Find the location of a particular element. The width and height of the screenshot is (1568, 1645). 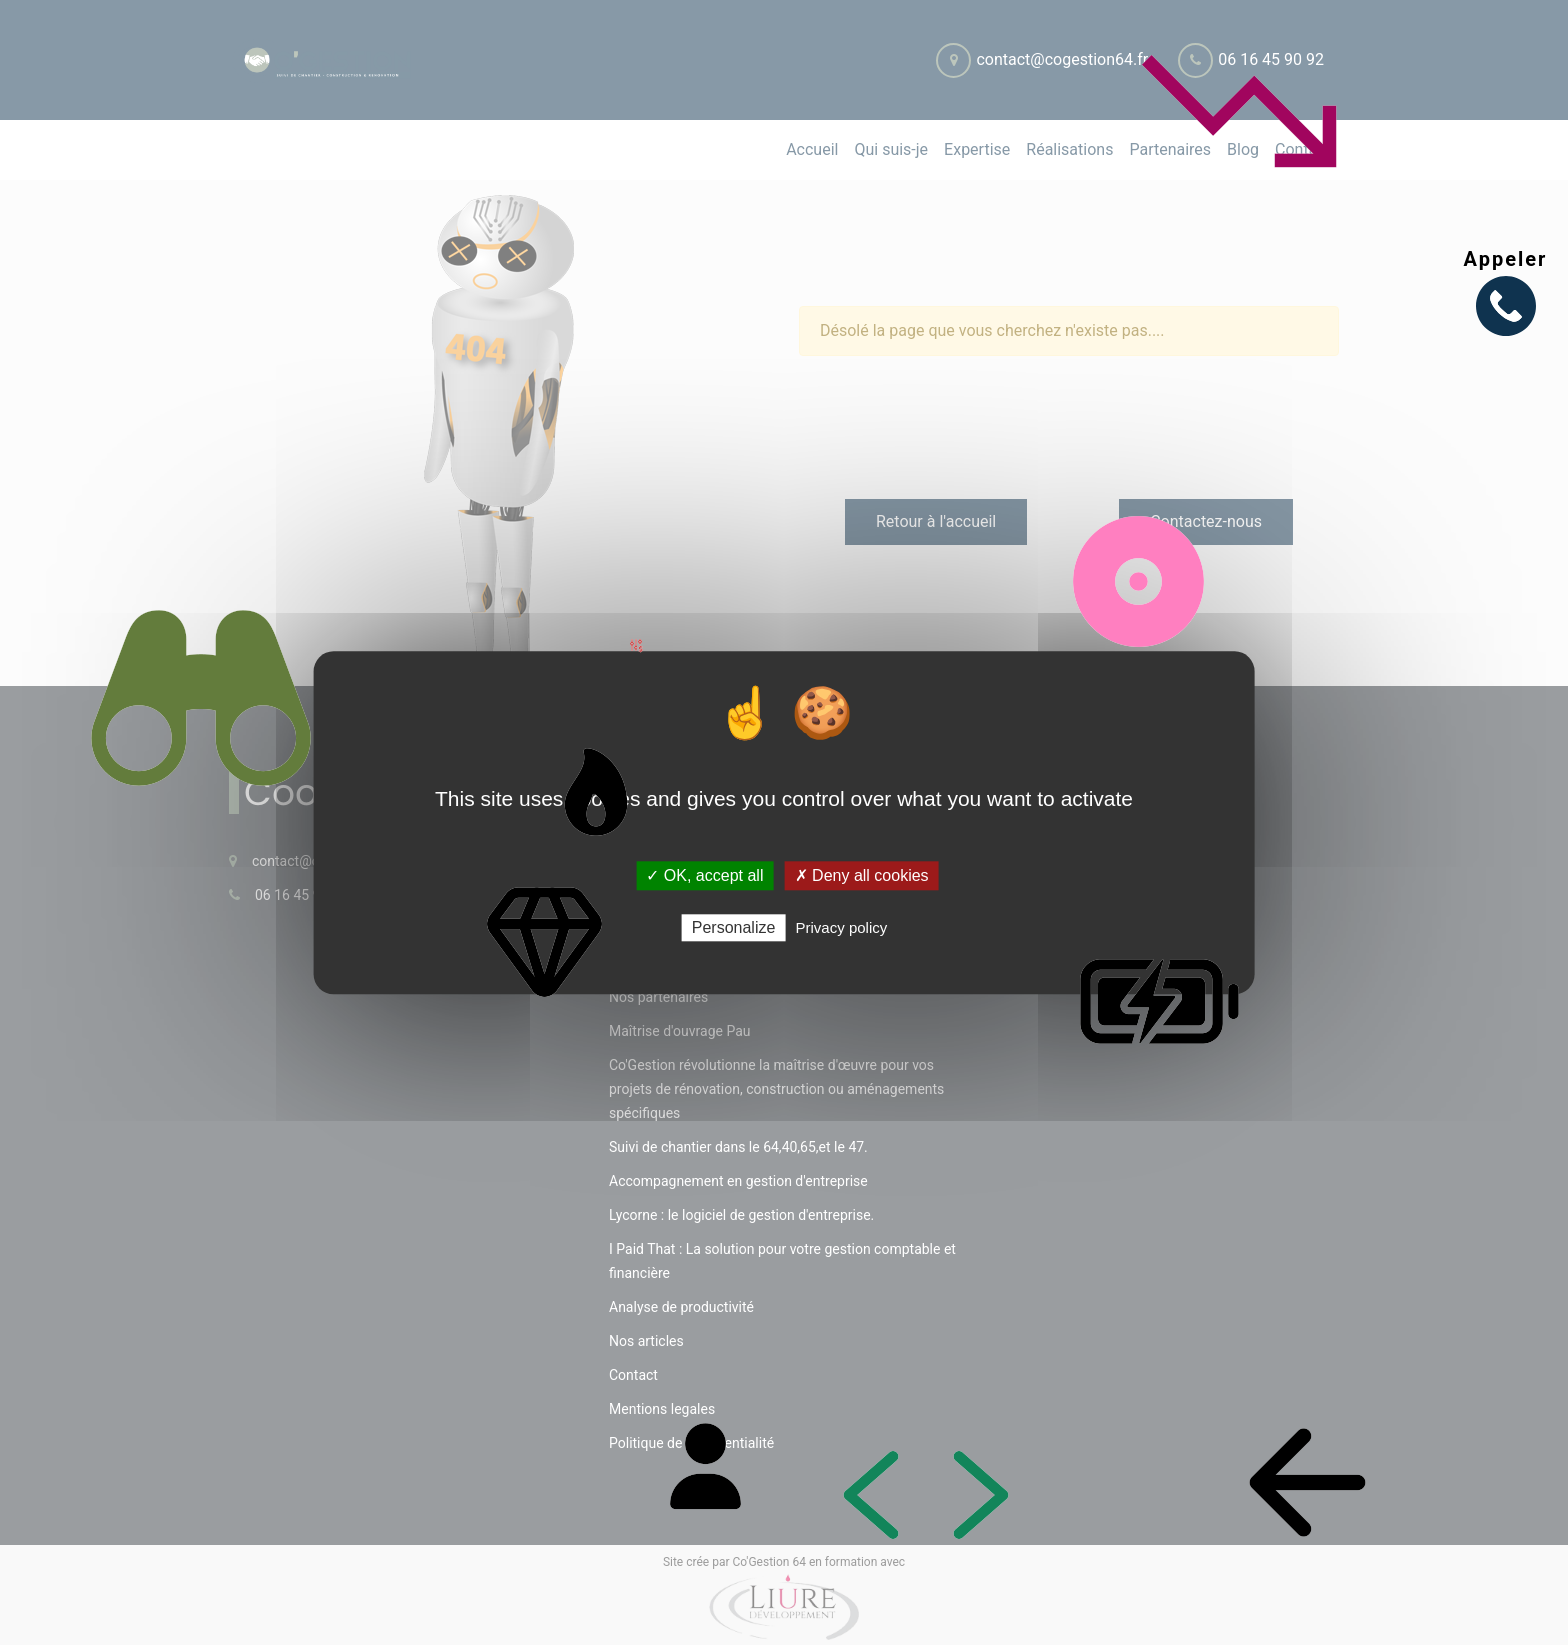

go back to the previous screen is located at coordinates (1307, 1482).